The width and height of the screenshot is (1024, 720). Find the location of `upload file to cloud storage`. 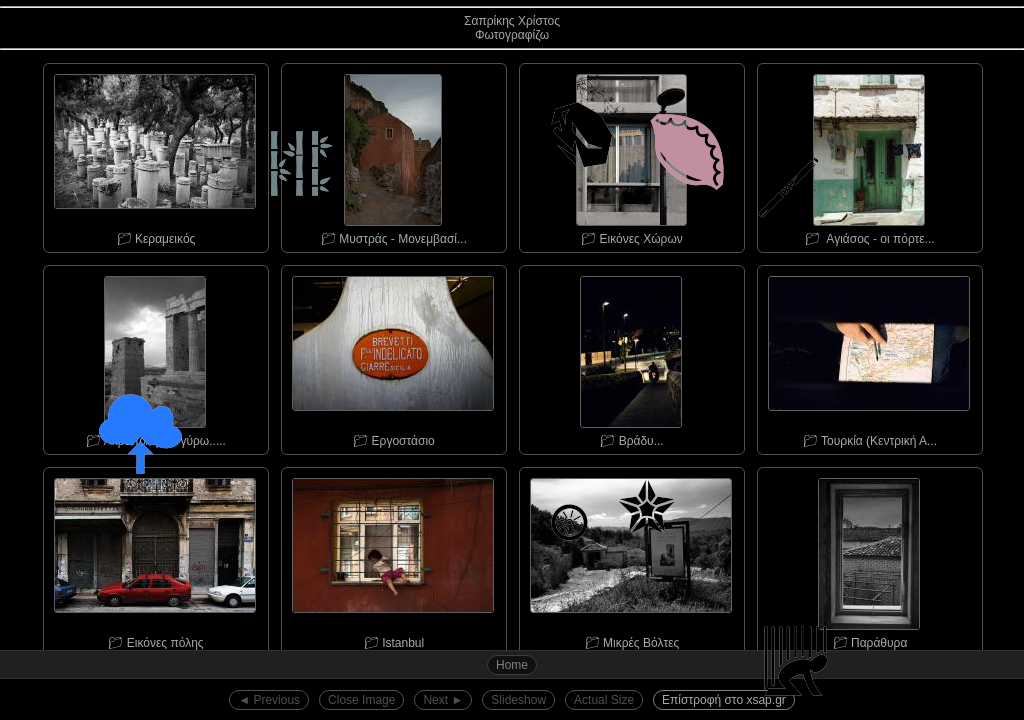

upload file to cloud storage is located at coordinates (140, 433).